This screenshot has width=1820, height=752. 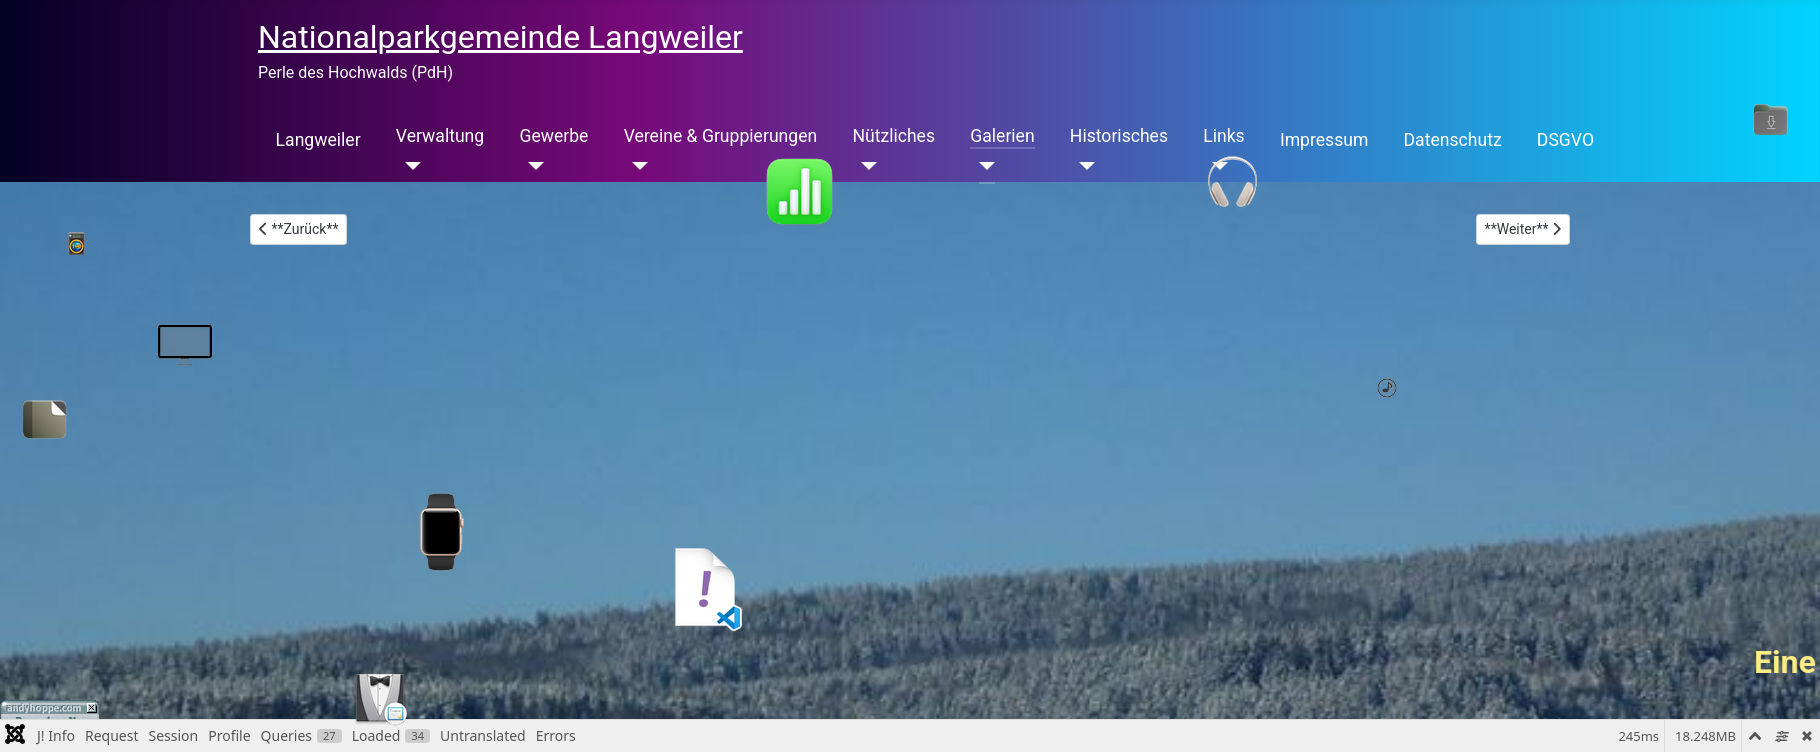 I want to click on open downloads folder, so click(x=1770, y=119).